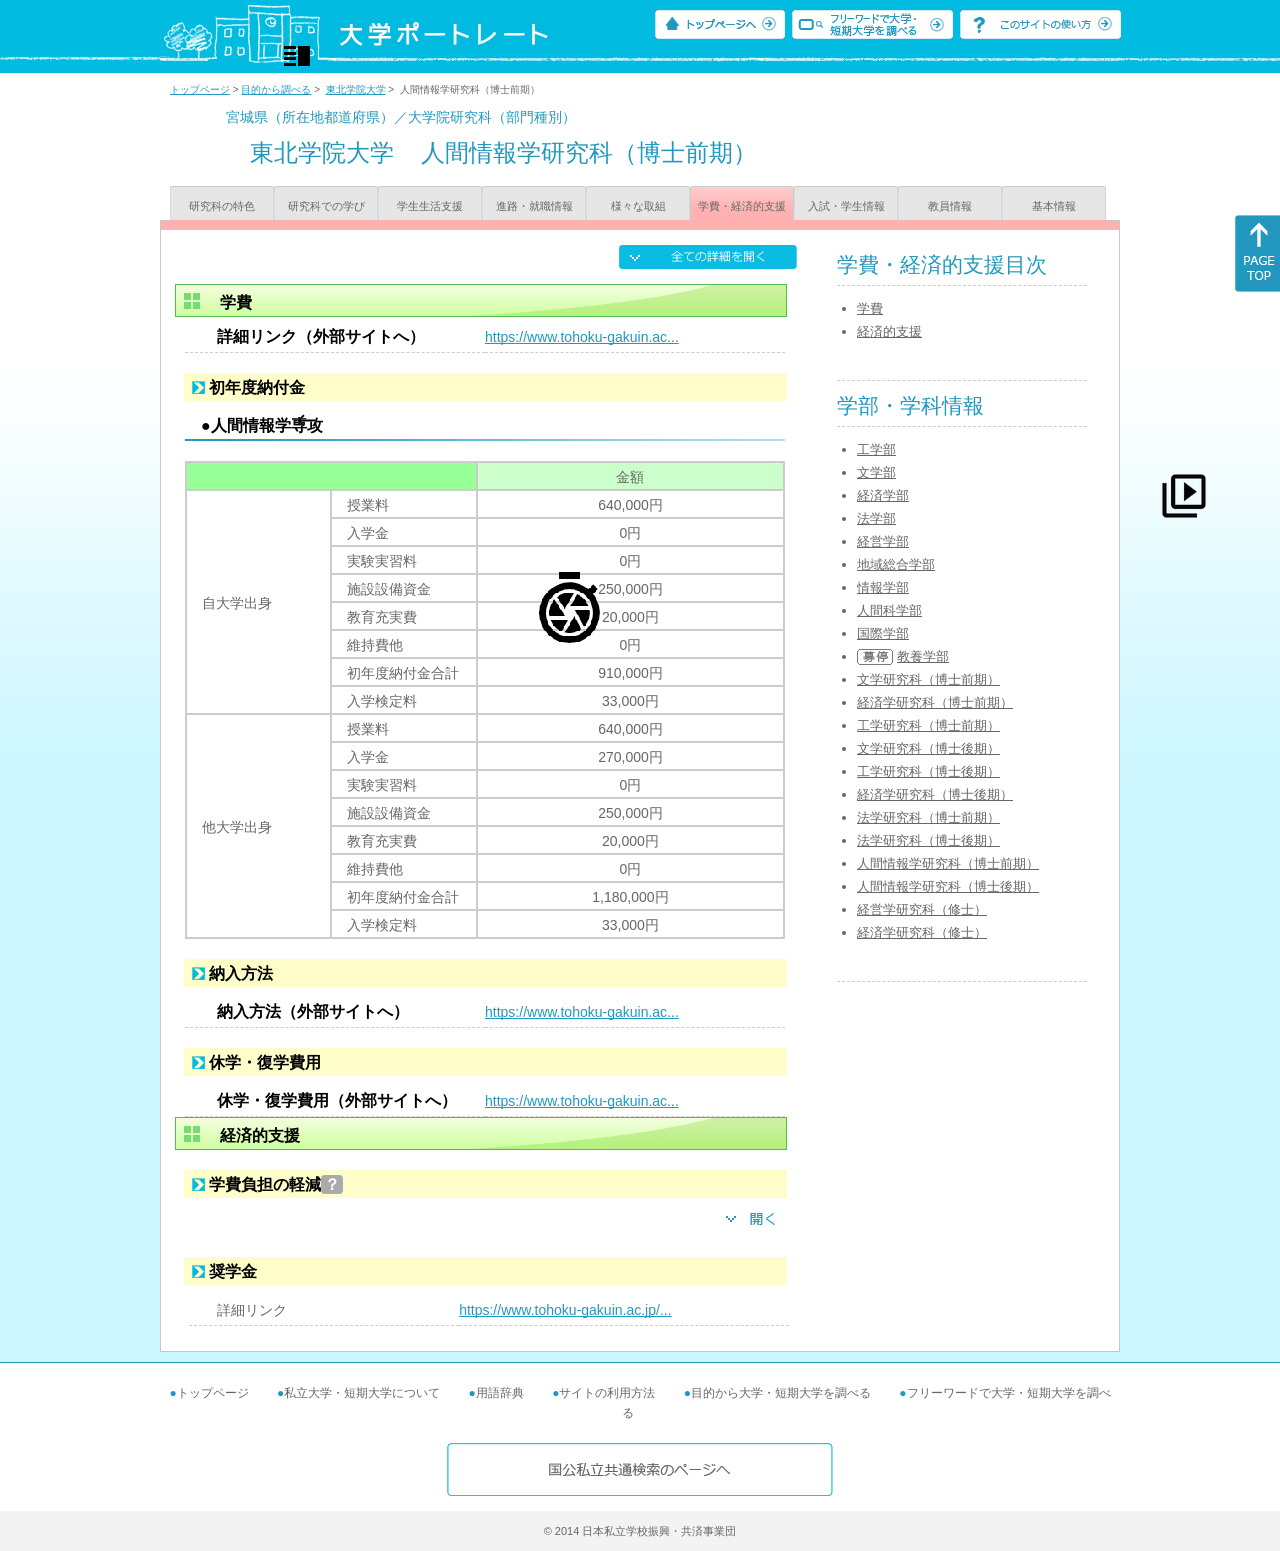  What do you see at coordinates (569, 609) in the screenshot?
I see `adjust camera shutter speed settings` at bounding box center [569, 609].